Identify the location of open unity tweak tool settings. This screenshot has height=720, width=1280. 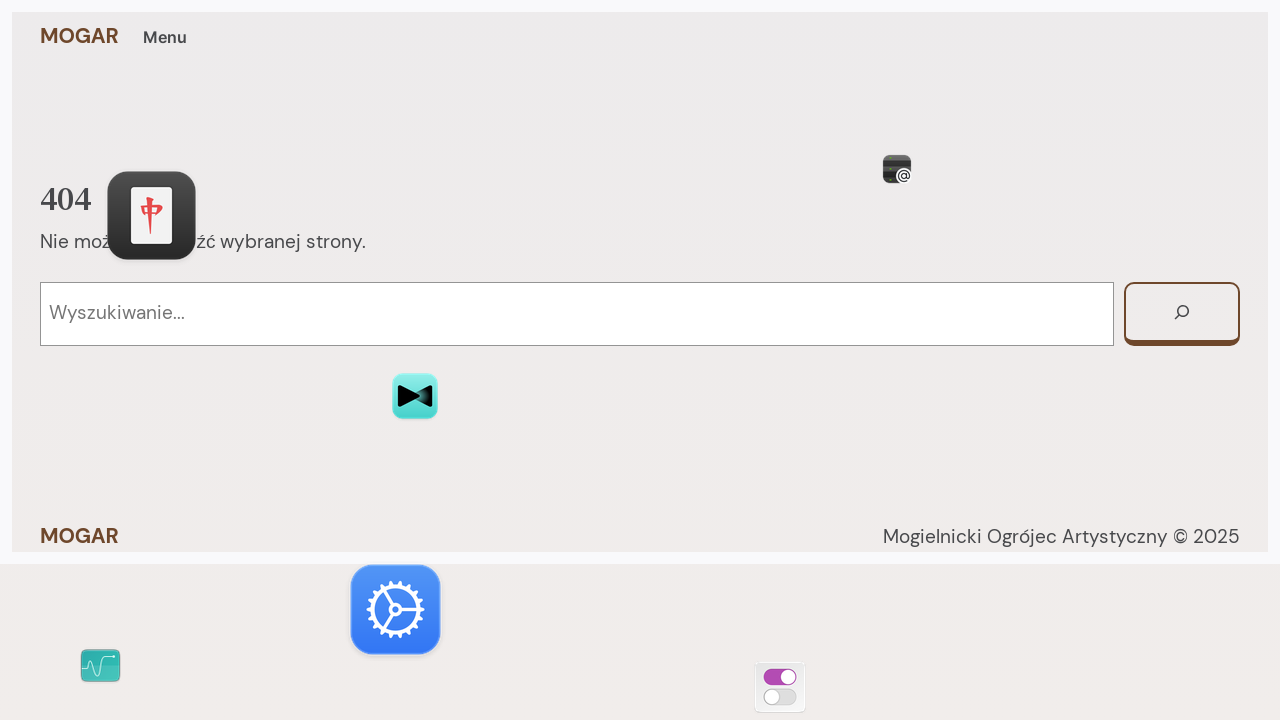
(780, 687).